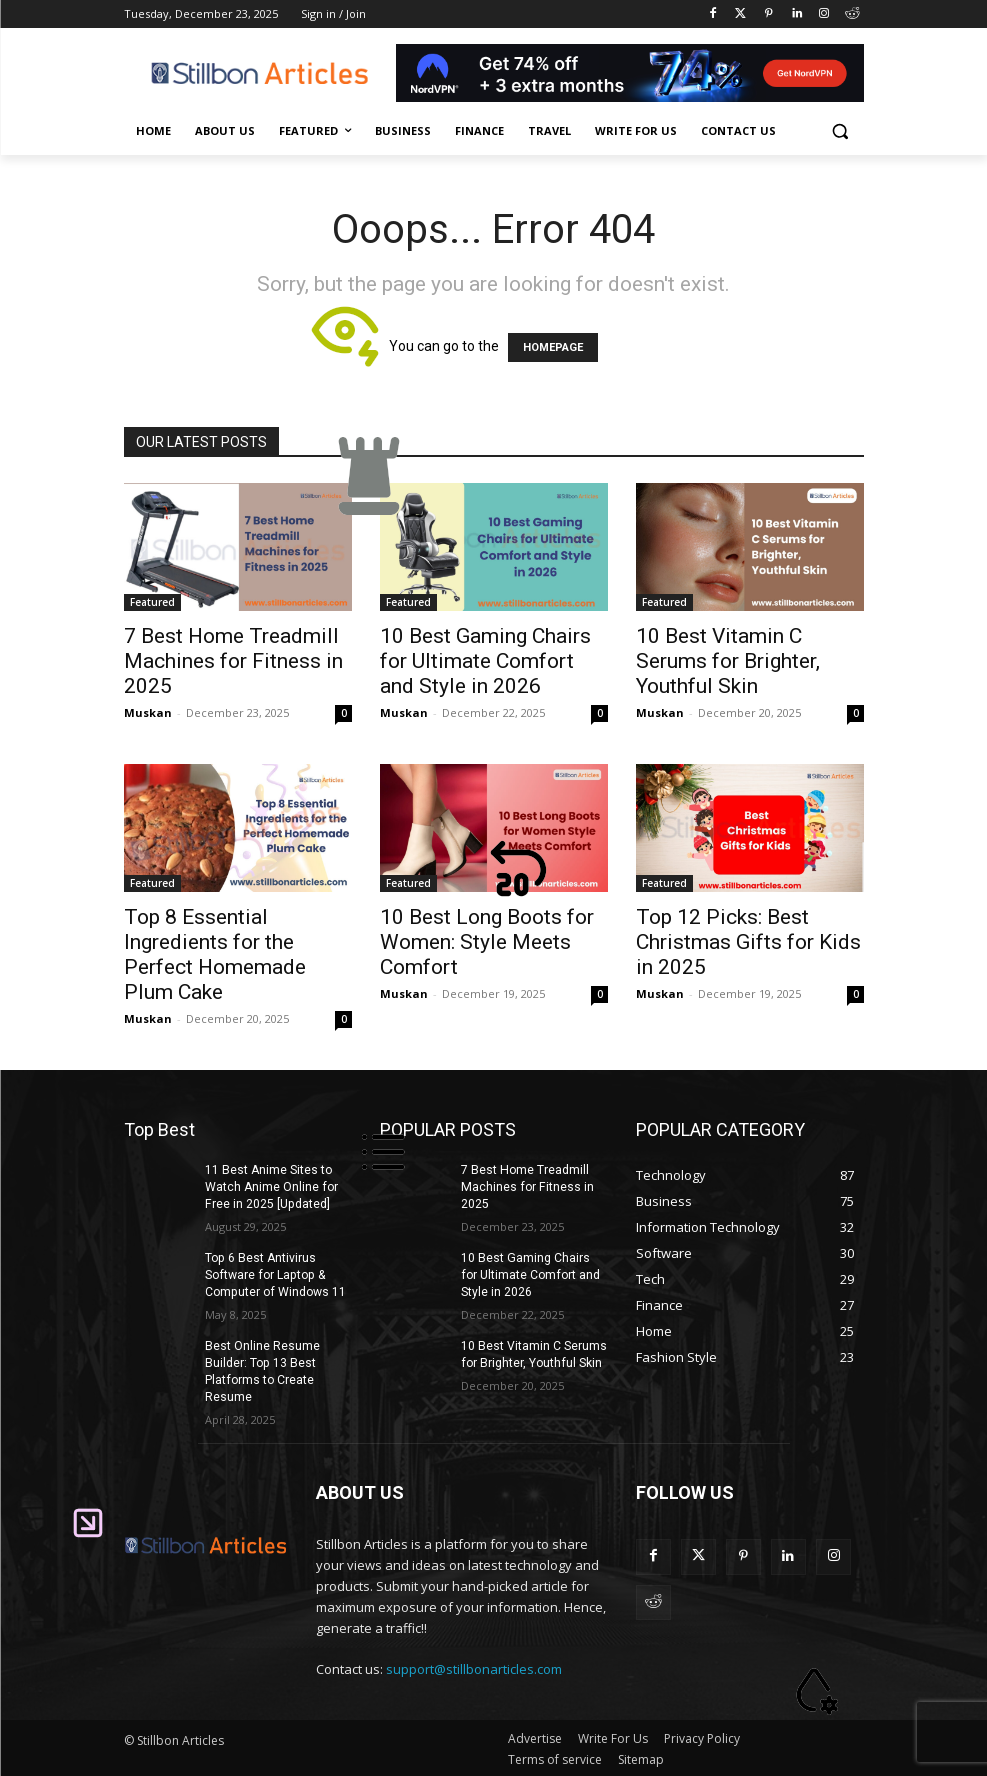 Image resolution: width=987 pixels, height=1776 pixels. Describe the element at coordinates (517, 870) in the screenshot. I see `skip backward 20 seconds` at that location.